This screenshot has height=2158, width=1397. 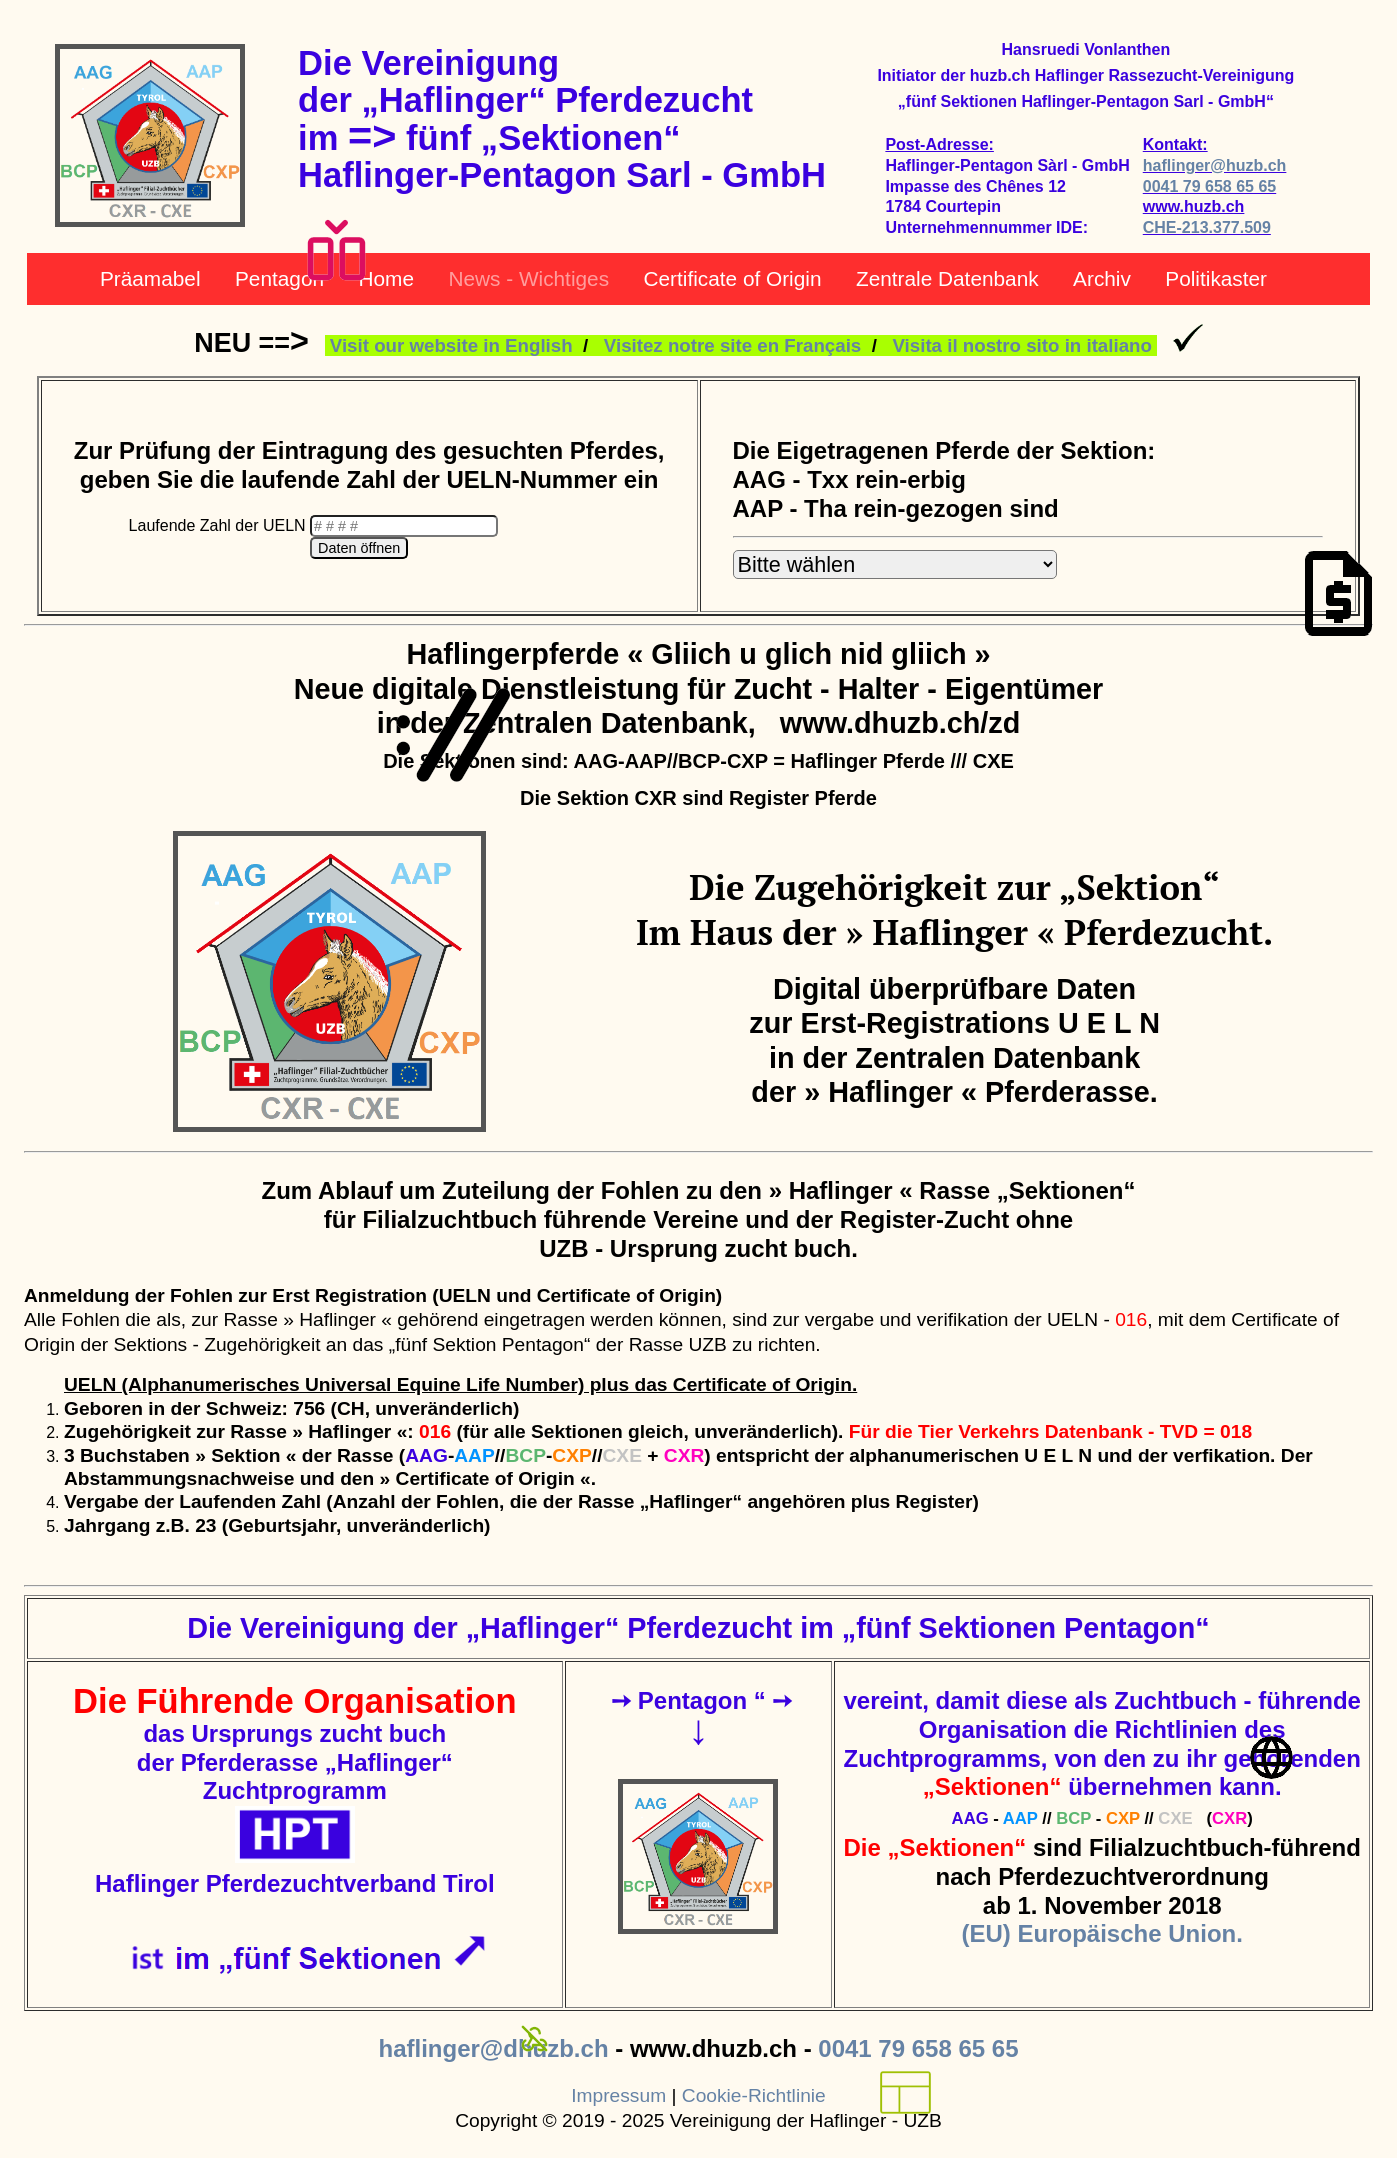 I want to click on change page layout options, so click(x=905, y=2092).